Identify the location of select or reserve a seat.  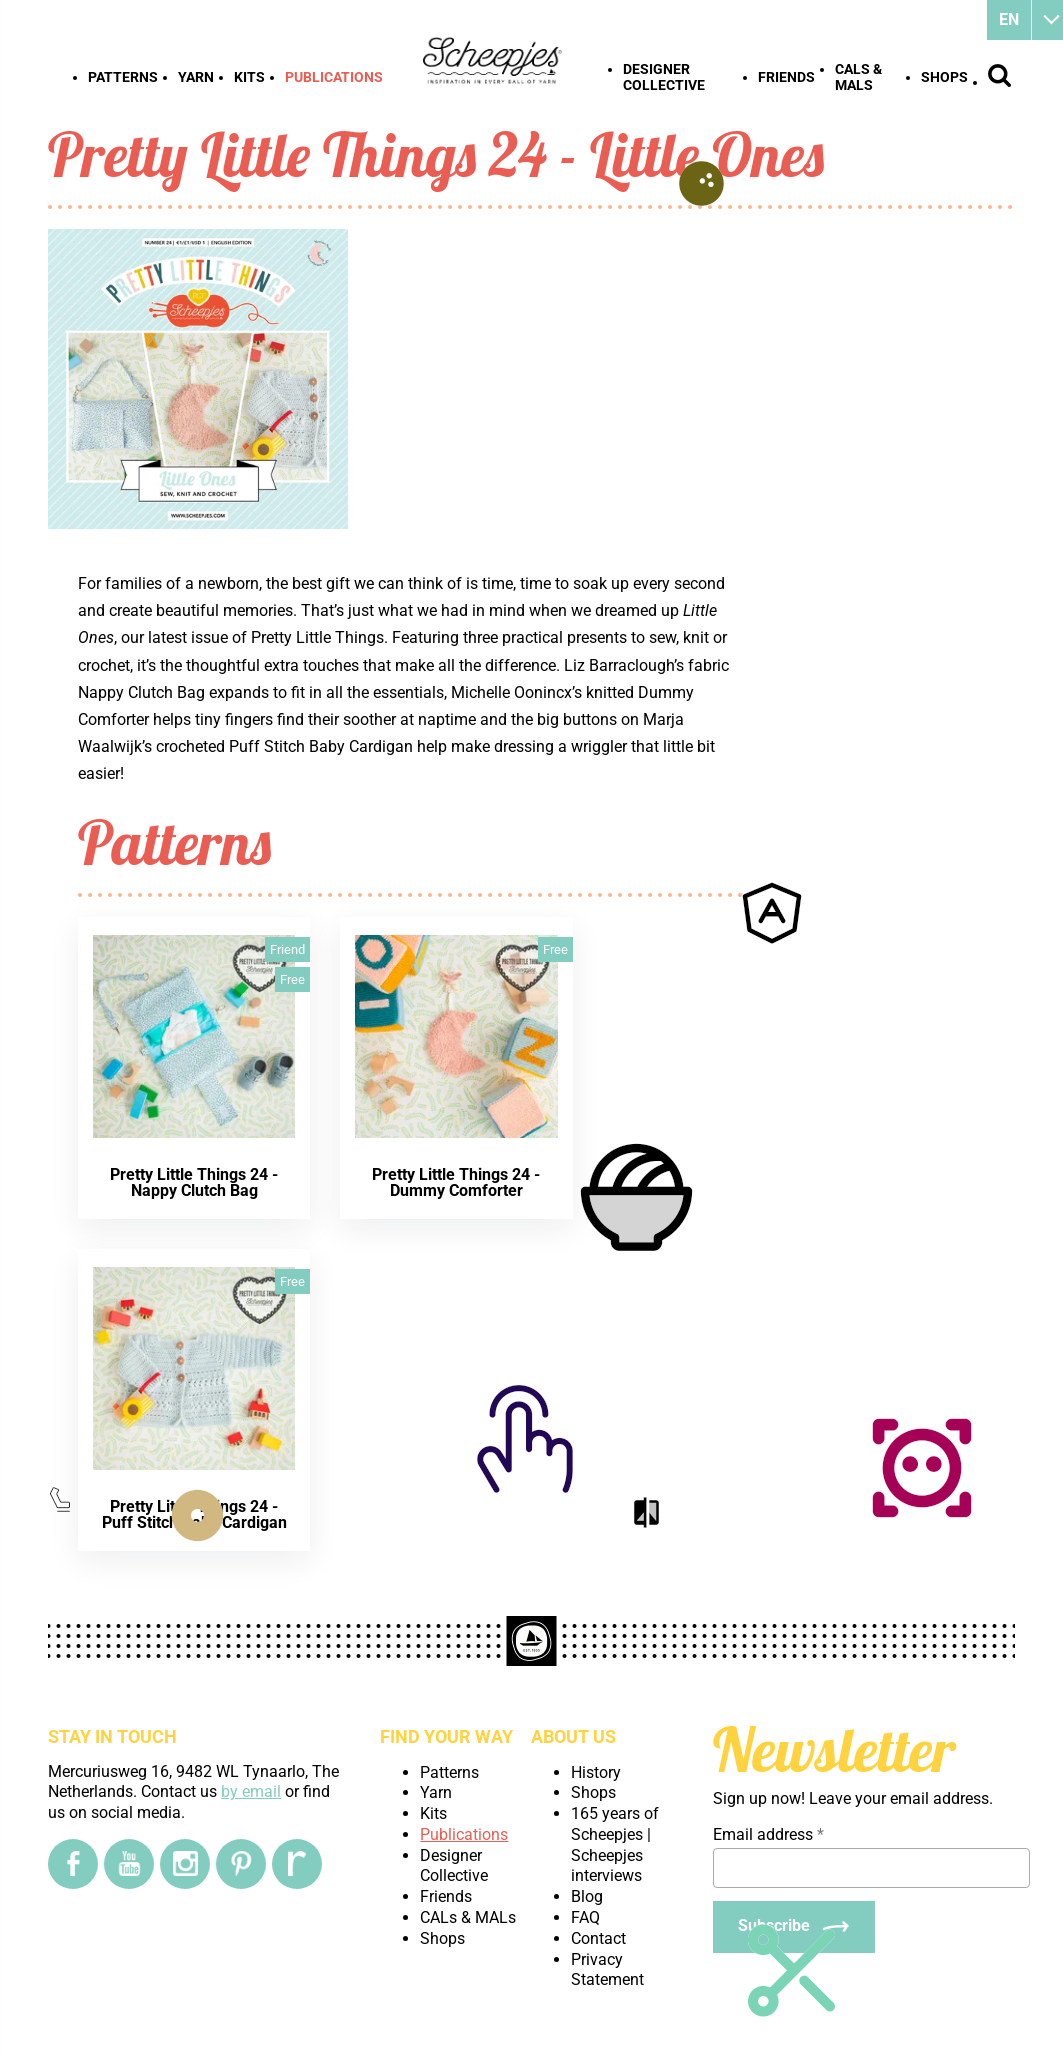
(59, 1499).